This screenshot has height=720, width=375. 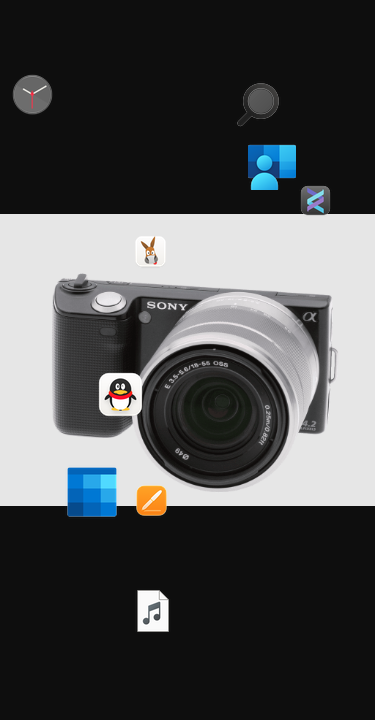 I want to click on open the search app, so click(x=258, y=104).